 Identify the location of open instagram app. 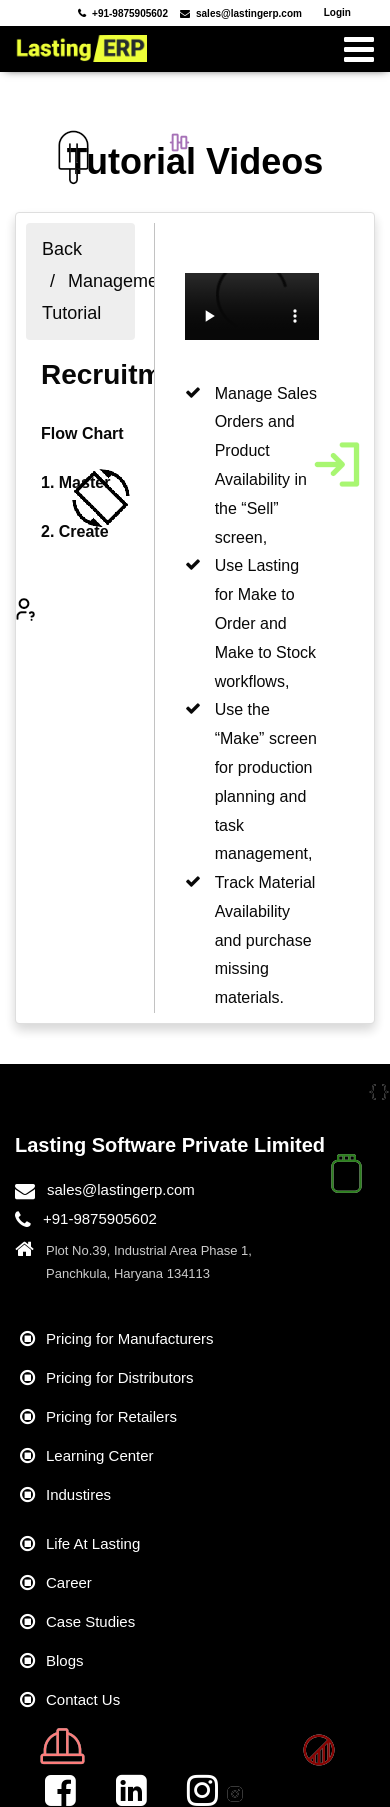
(235, 1794).